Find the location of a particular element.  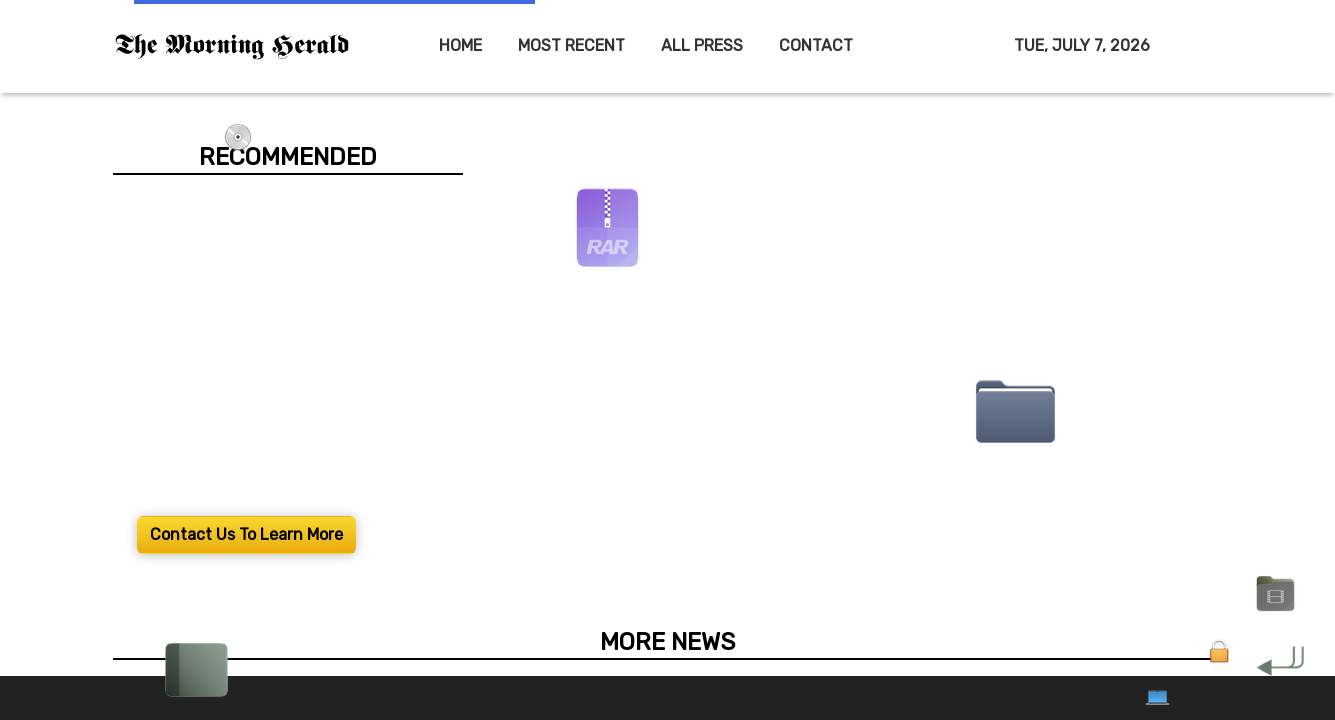

macbook air 15-inch device icon is located at coordinates (1157, 696).